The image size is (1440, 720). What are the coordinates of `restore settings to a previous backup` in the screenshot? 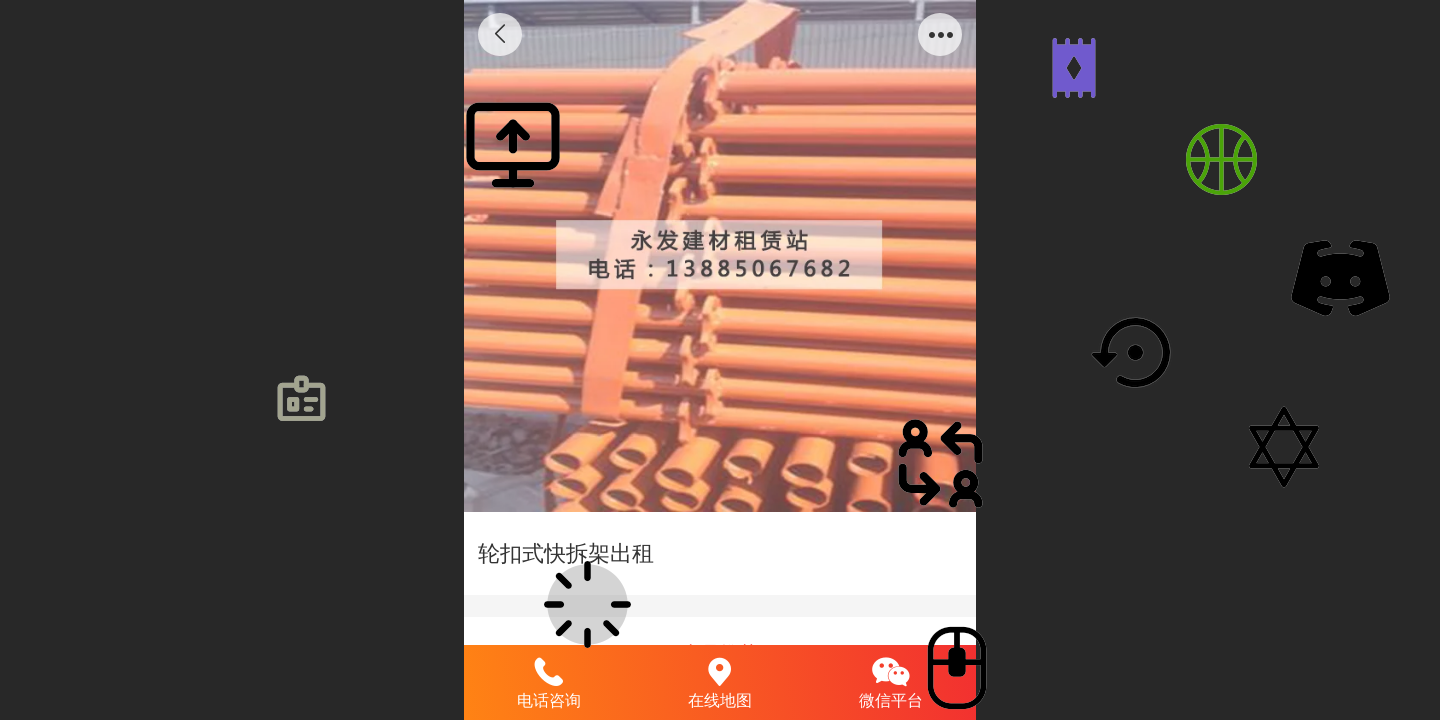 It's located at (1135, 352).